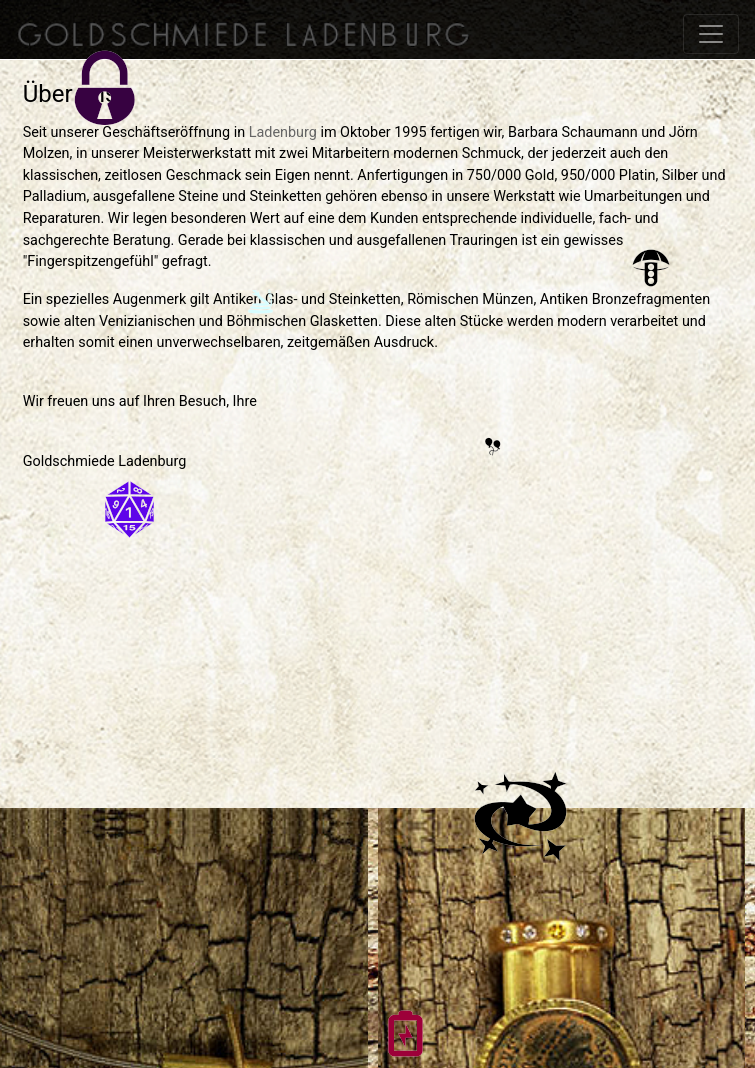 This screenshot has height=1068, width=755. Describe the element at coordinates (260, 301) in the screenshot. I see `indicates danger or hazard warning` at that location.